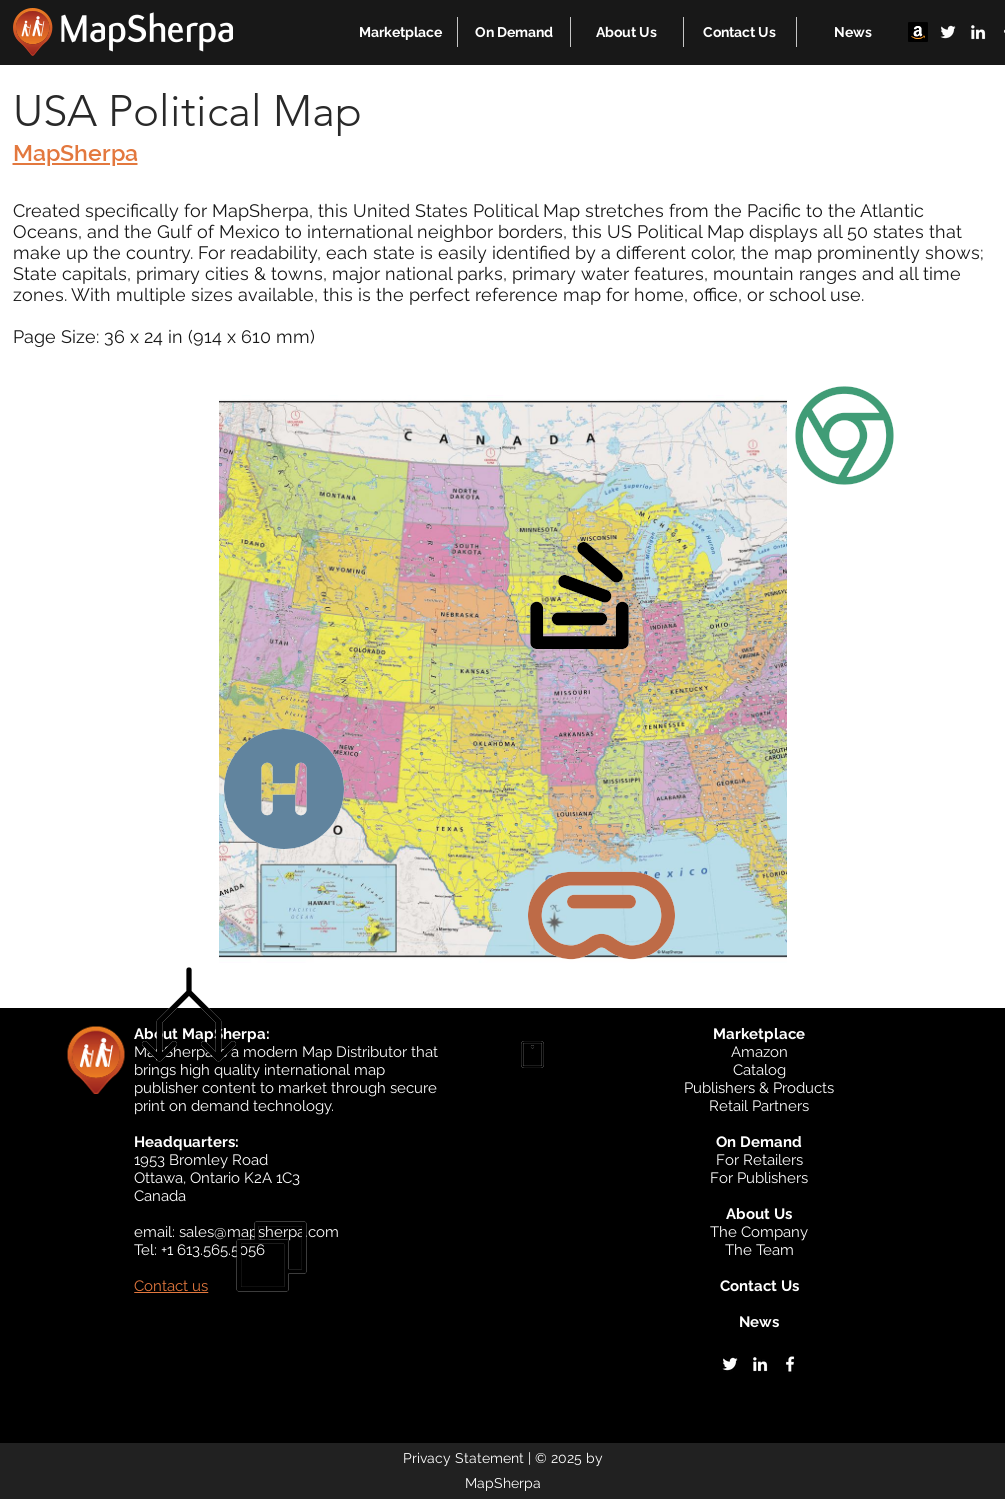  Describe the element at coordinates (271, 1256) in the screenshot. I see `copy to clipboard` at that location.